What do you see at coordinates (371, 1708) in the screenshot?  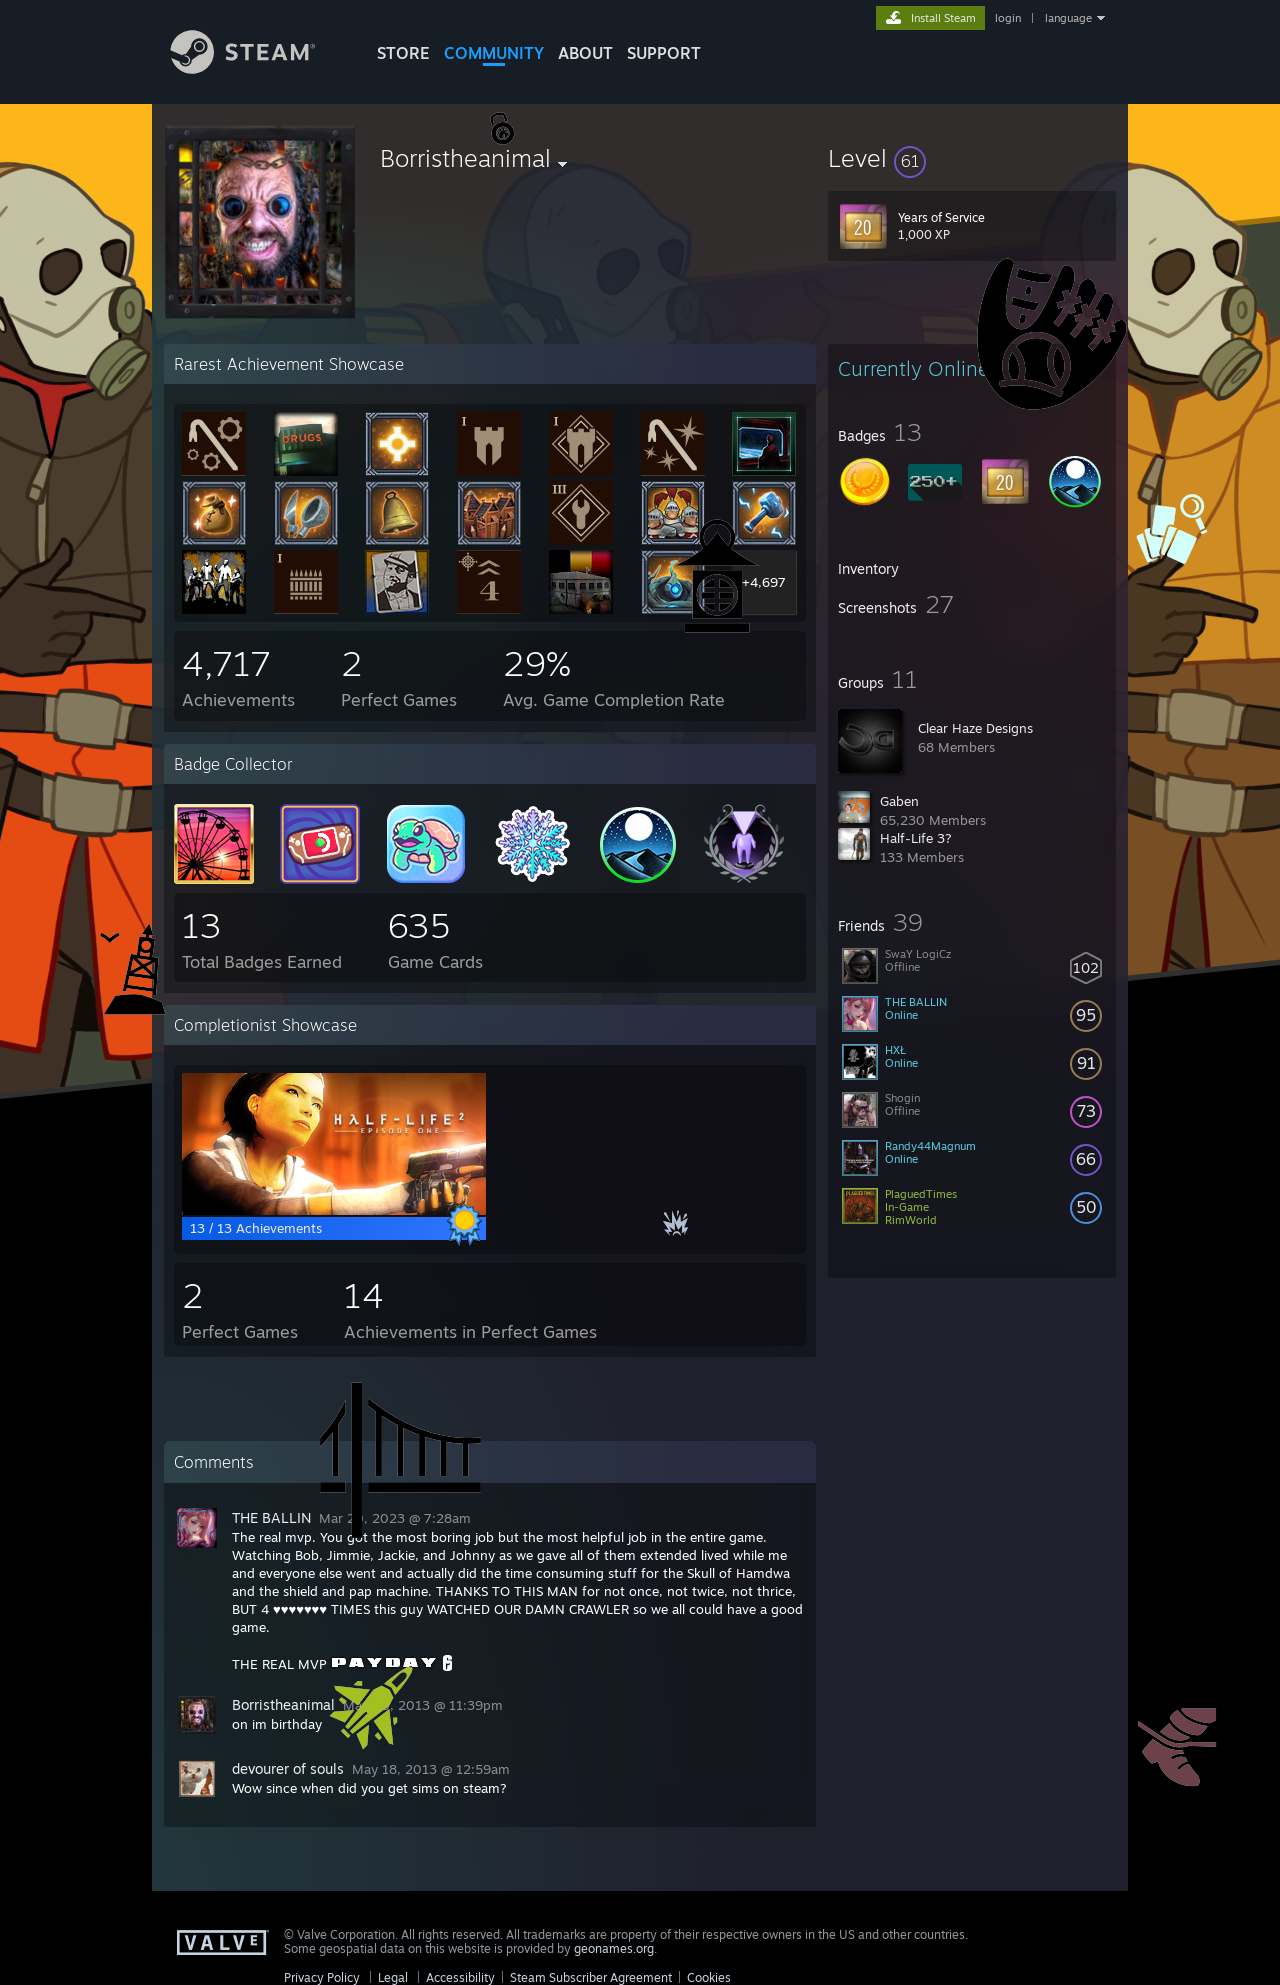 I see `military or combat game mode` at bounding box center [371, 1708].